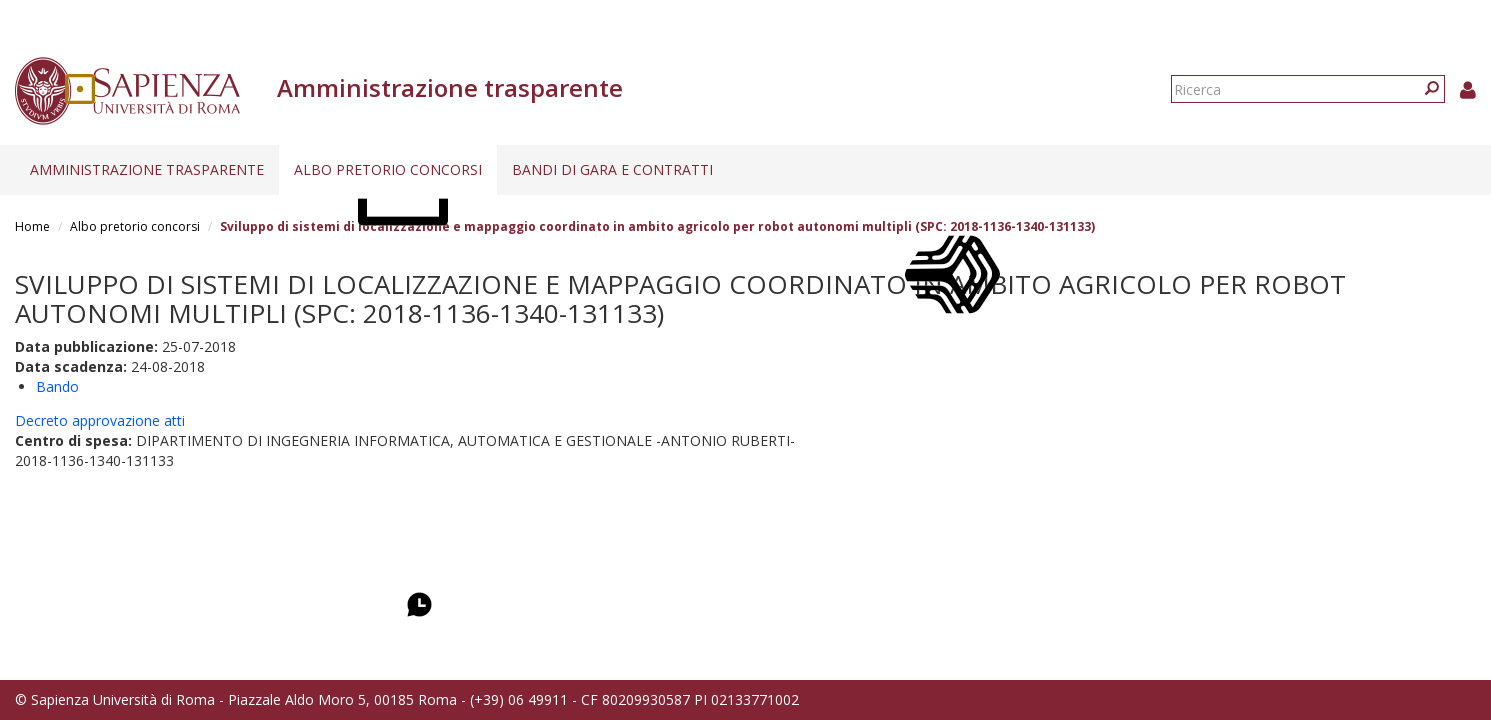  What do you see at coordinates (80, 89) in the screenshot?
I see `roll the dice or generate a random result` at bounding box center [80, 89].